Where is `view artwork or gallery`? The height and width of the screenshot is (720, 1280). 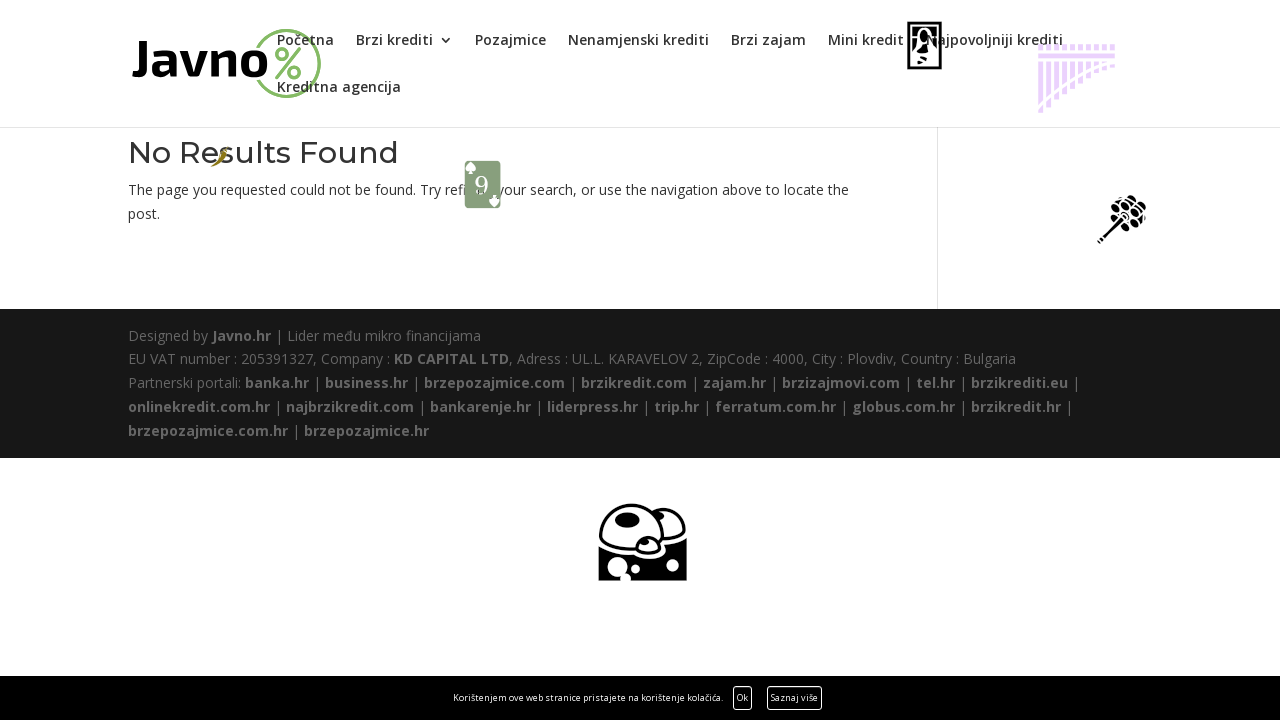
view artwork or gallery is located at coordinates (924, 45).